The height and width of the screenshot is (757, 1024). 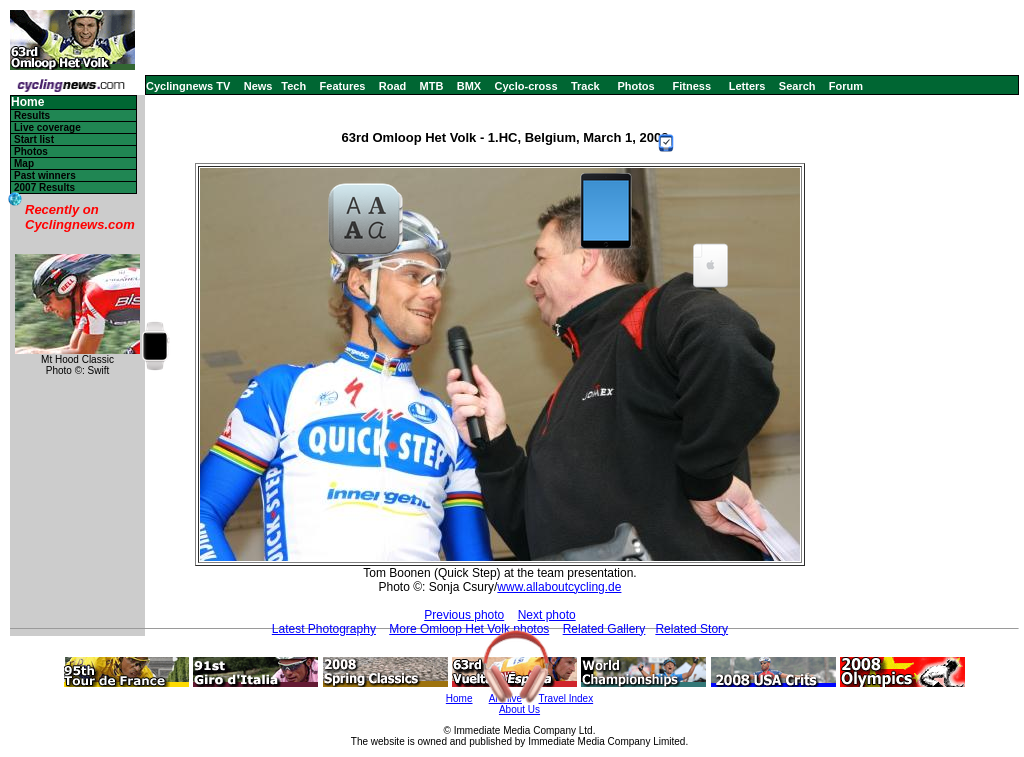 What do you see at coordinates (606, 204) in the screenshot?
I see `manage connected iPad mini device` at bounding box center [606, 204].